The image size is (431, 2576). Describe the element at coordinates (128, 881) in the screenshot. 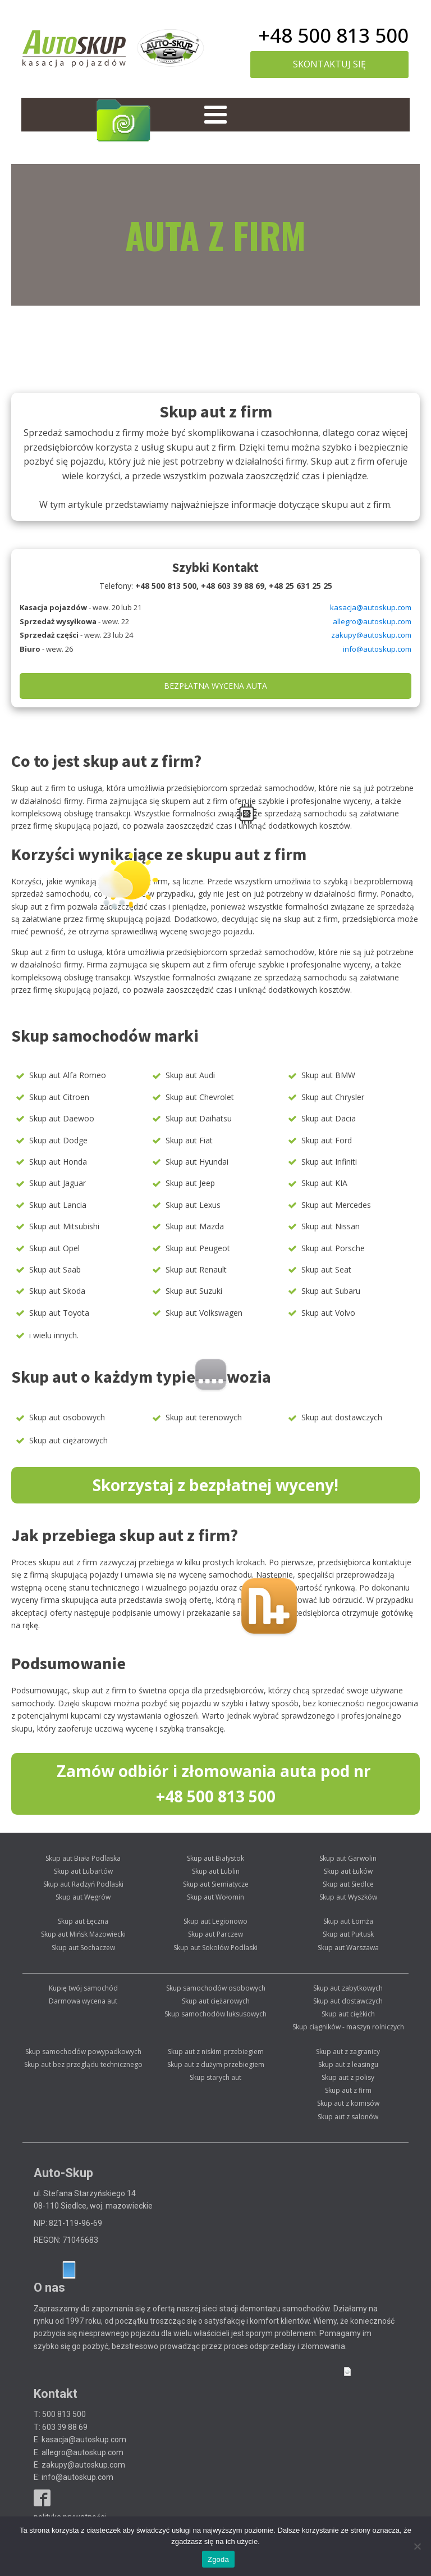

I see `indicates scattered snow showers during daytime` at that location.